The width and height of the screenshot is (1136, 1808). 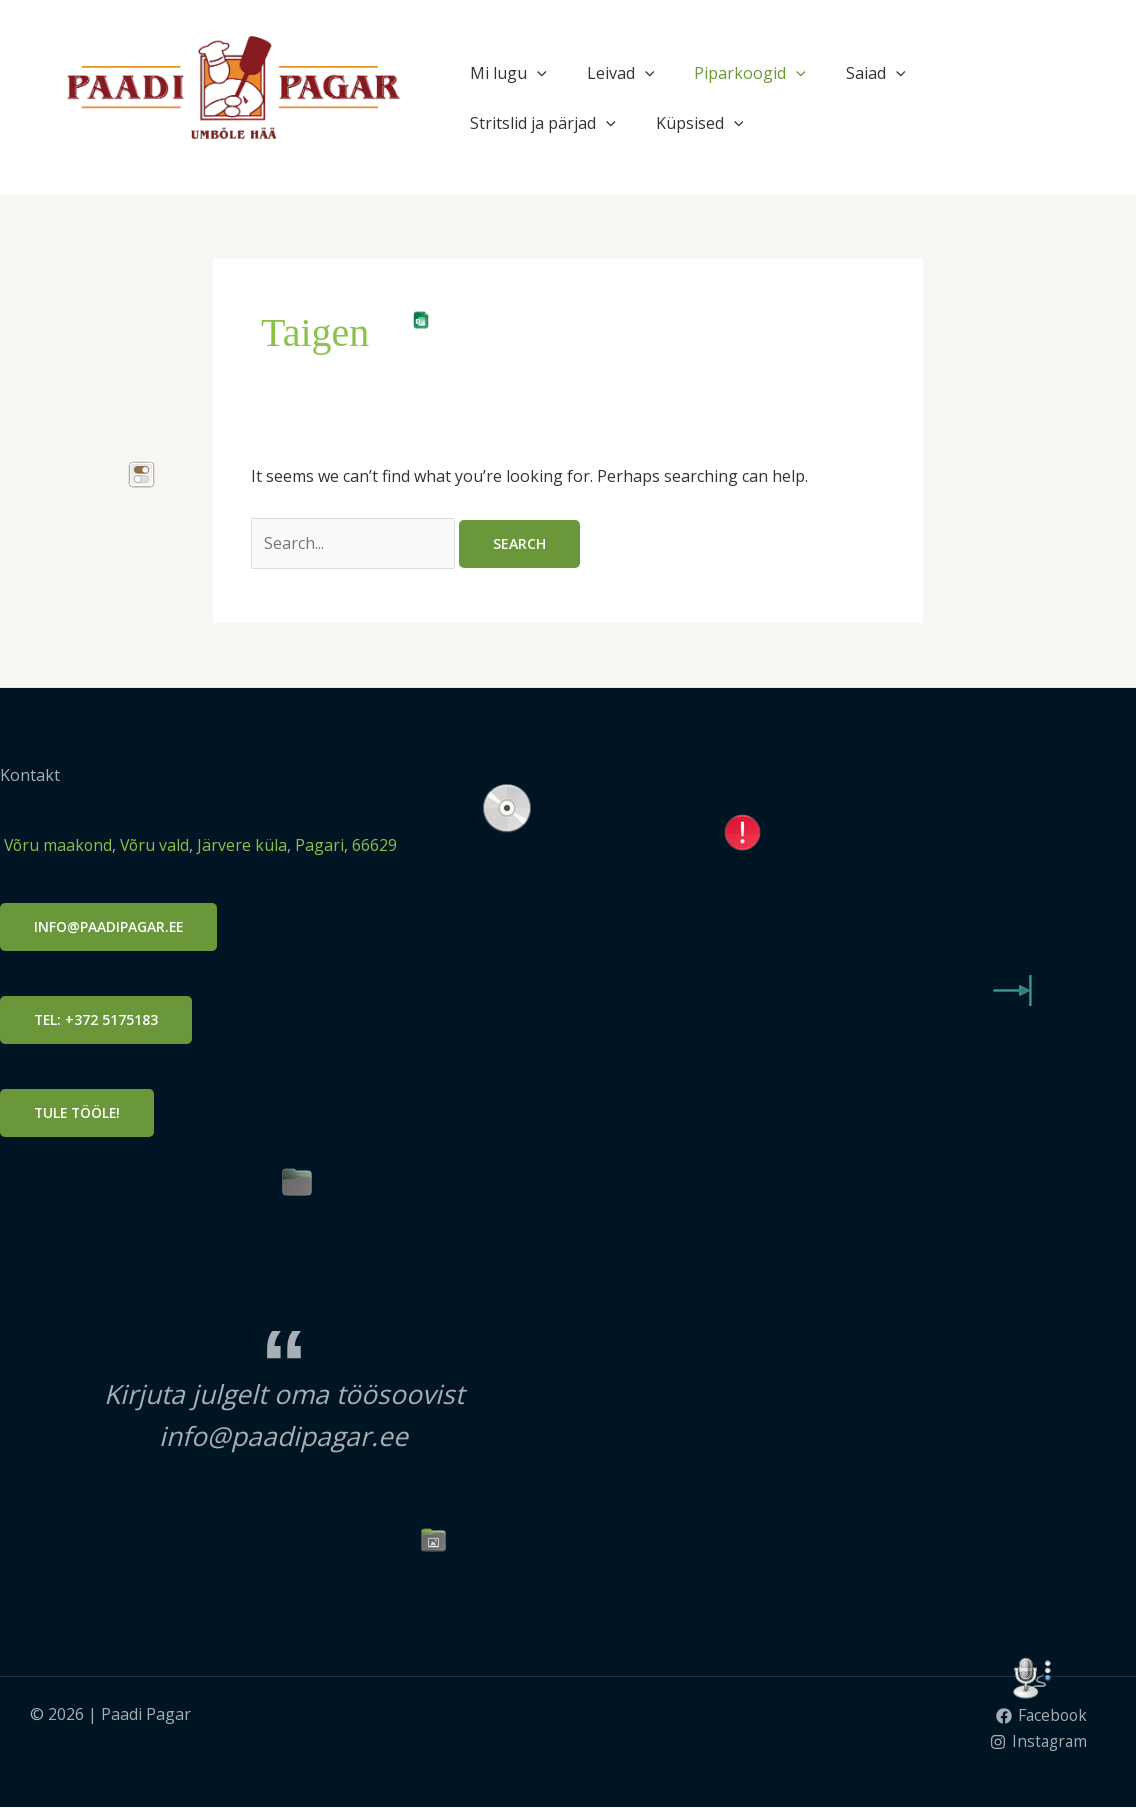 I want to click on open pictures folder, so click(x=433, y=1539).